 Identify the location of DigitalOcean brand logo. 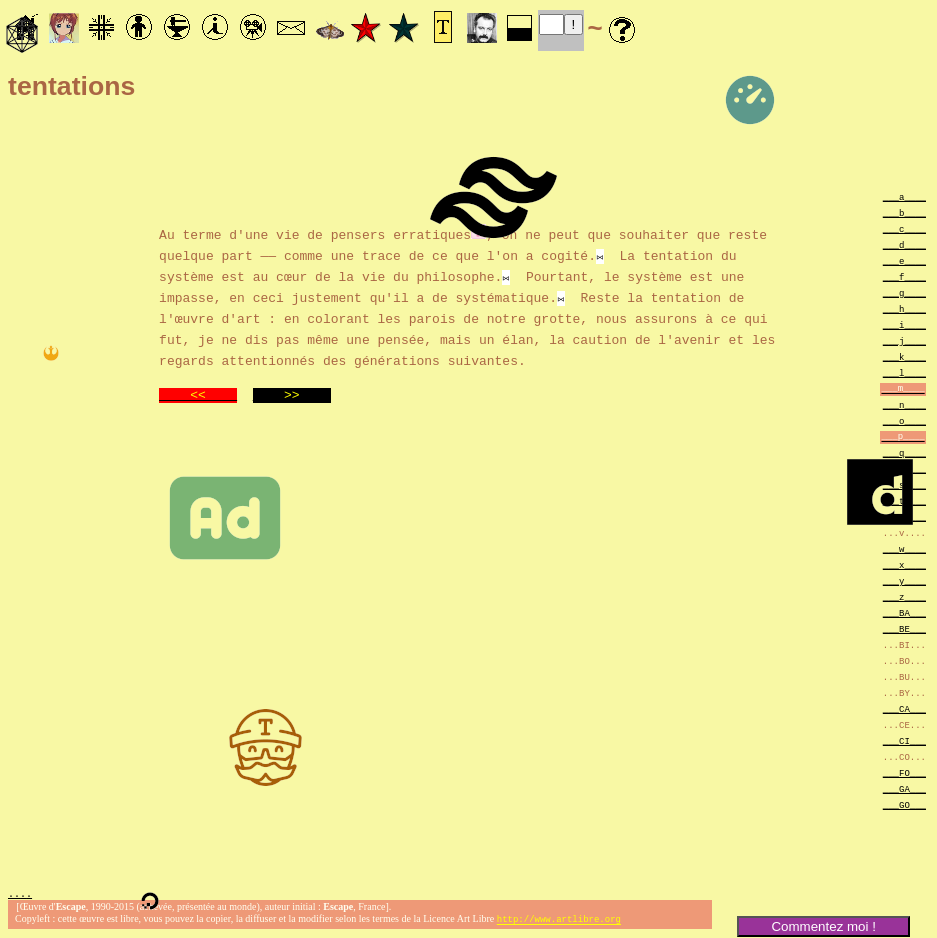
(150, 901).